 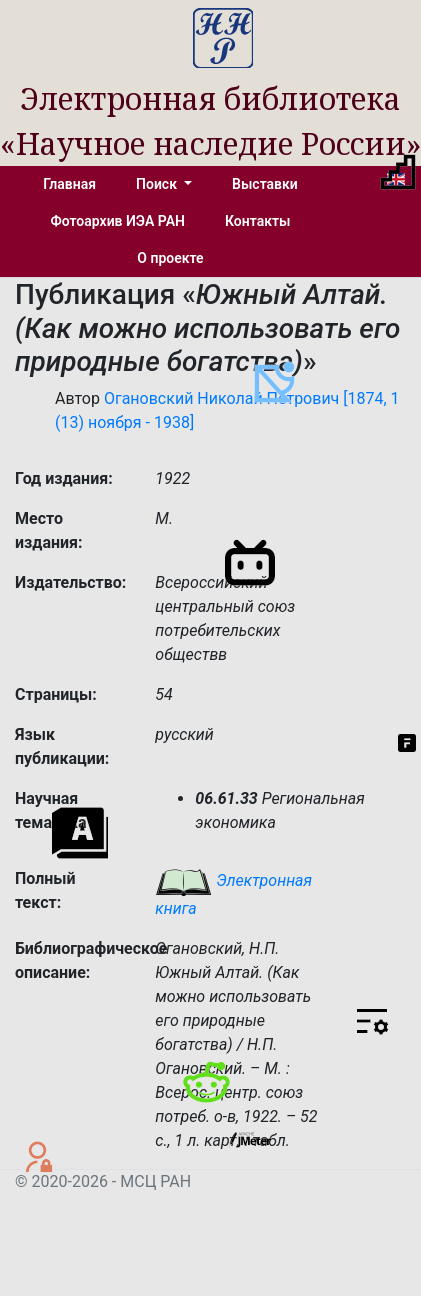 What do you see at coordinates (37, 1157) in the screenshot?
I see `access admin or administrator settings` at bounding box center [37, 1157].